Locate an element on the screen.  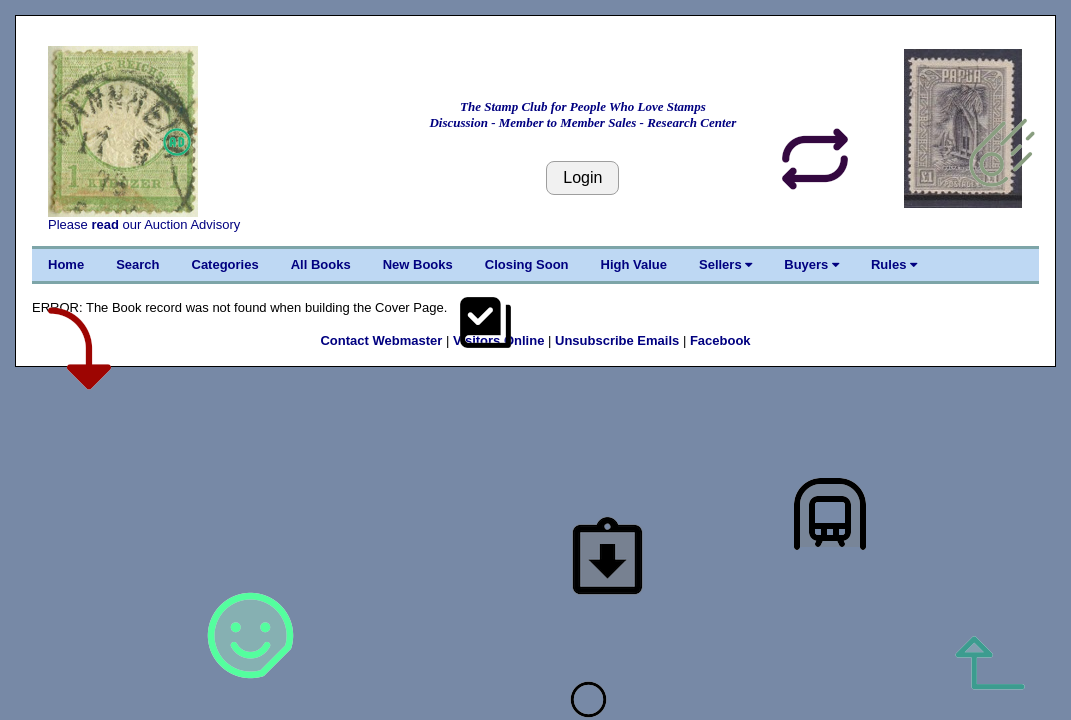
indicates sponsored or advertisement content is located at coordinates (177, 142).